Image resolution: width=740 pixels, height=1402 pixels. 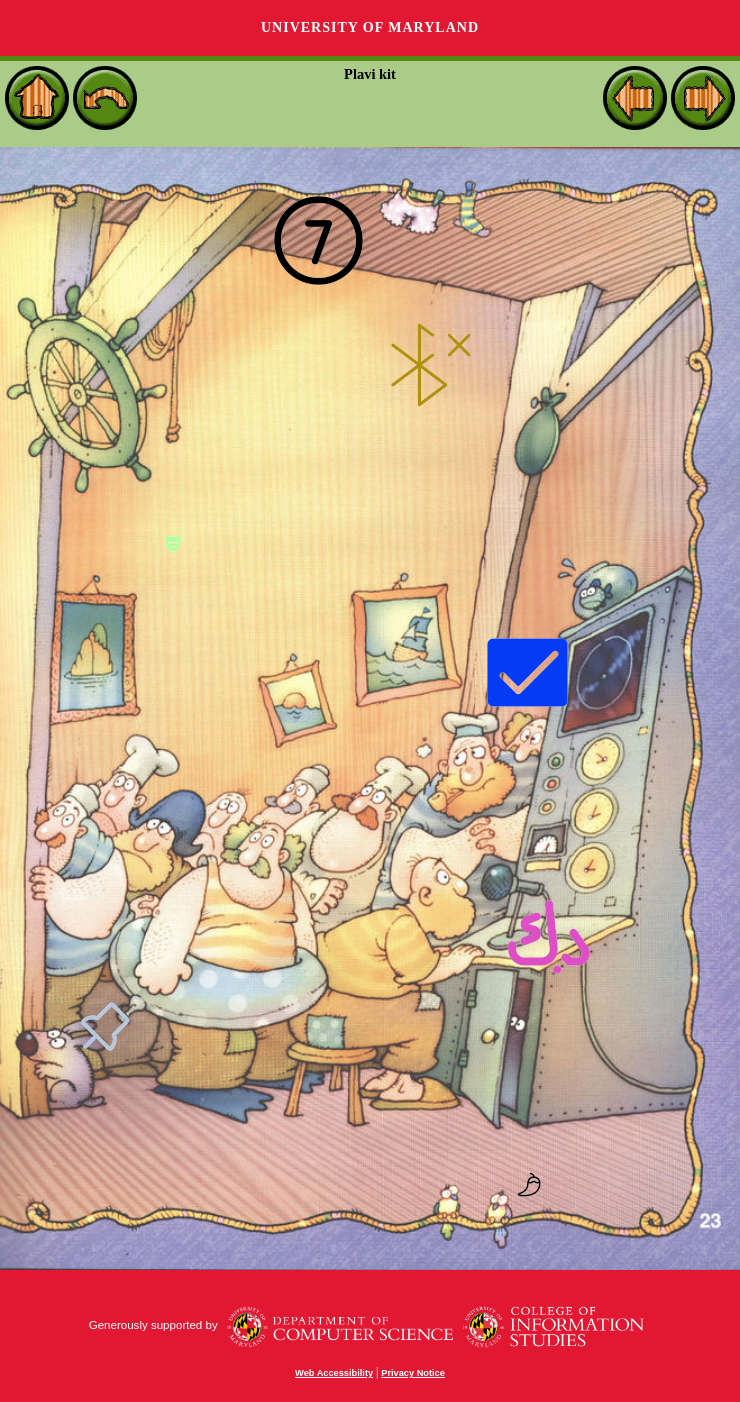 What do you see at coordinates (173, 543) in the screenshot?
I see `indicates sad or negative mood/emotion` at bounding box center [173, 543].